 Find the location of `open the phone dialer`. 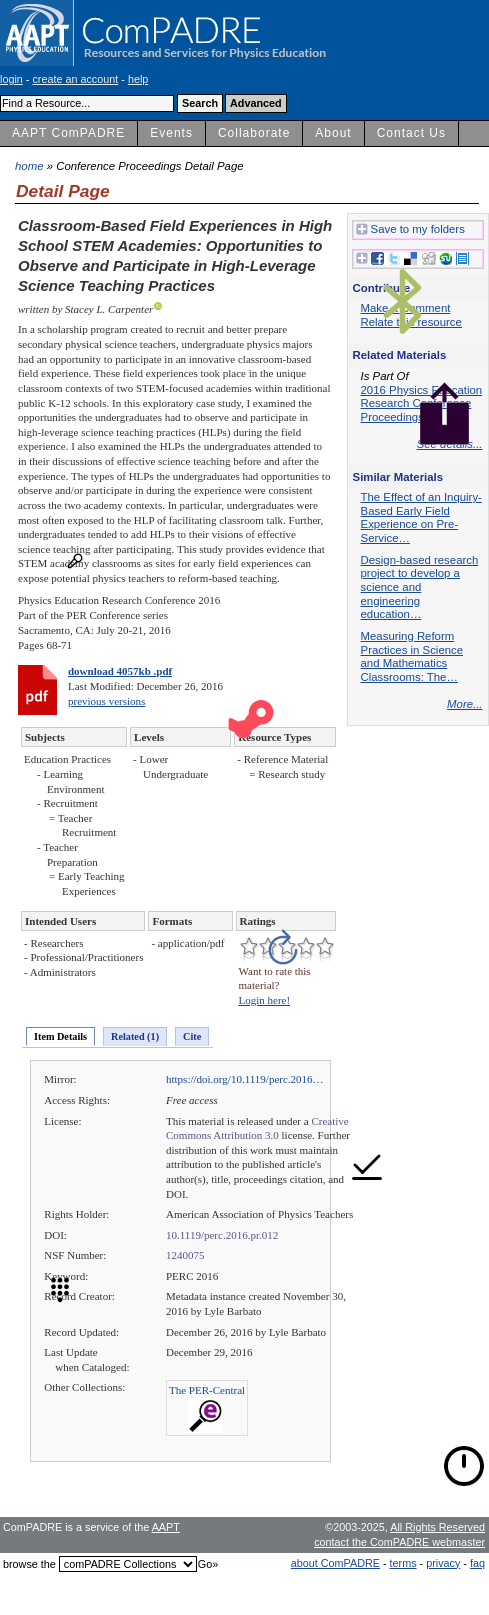

open the phone dialer is located at coordinates (60, 1290).